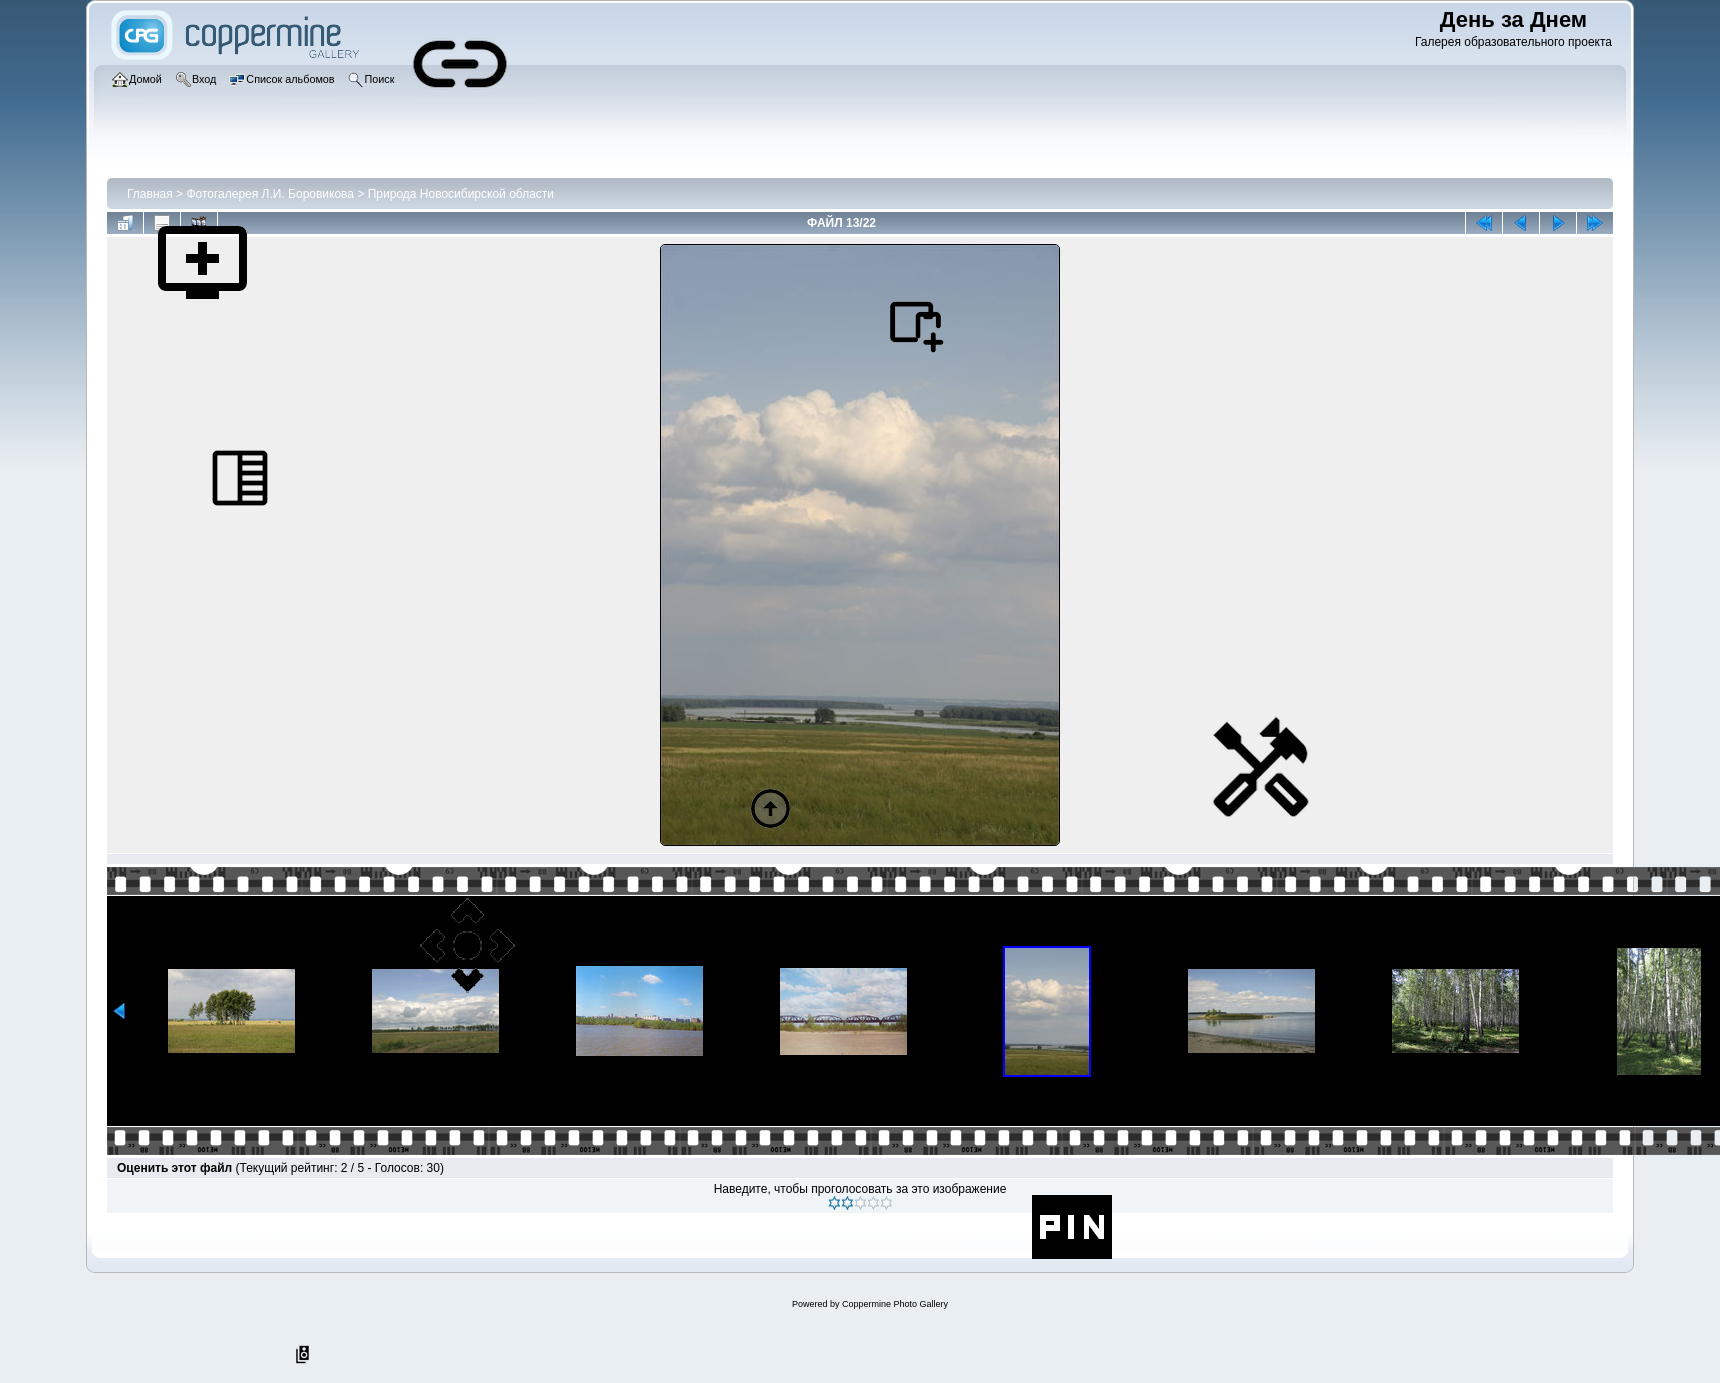 The image size is (1720, 1383). What do you see at coordinates (202, 262) in the screenshot?
I see `add current video to watch queue` at bounding box center [202, 262].